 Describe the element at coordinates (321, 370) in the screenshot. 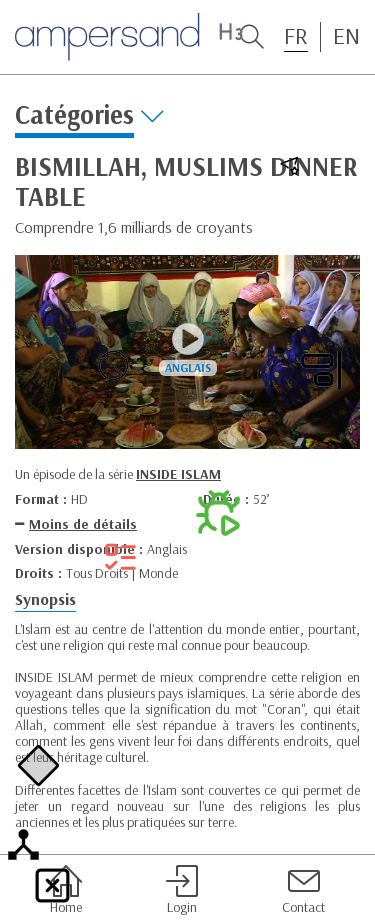

I see `align items to the bottom edge` at that location.